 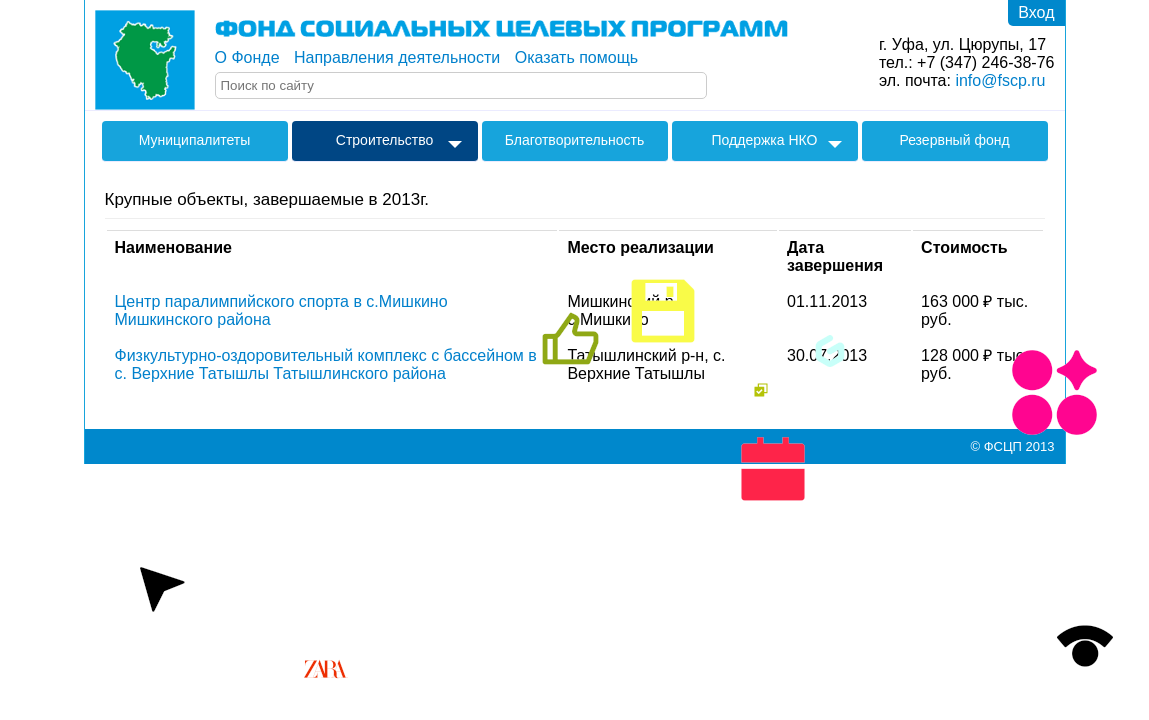 I want to click on start navigation to destination, so click(x=162, y=589).